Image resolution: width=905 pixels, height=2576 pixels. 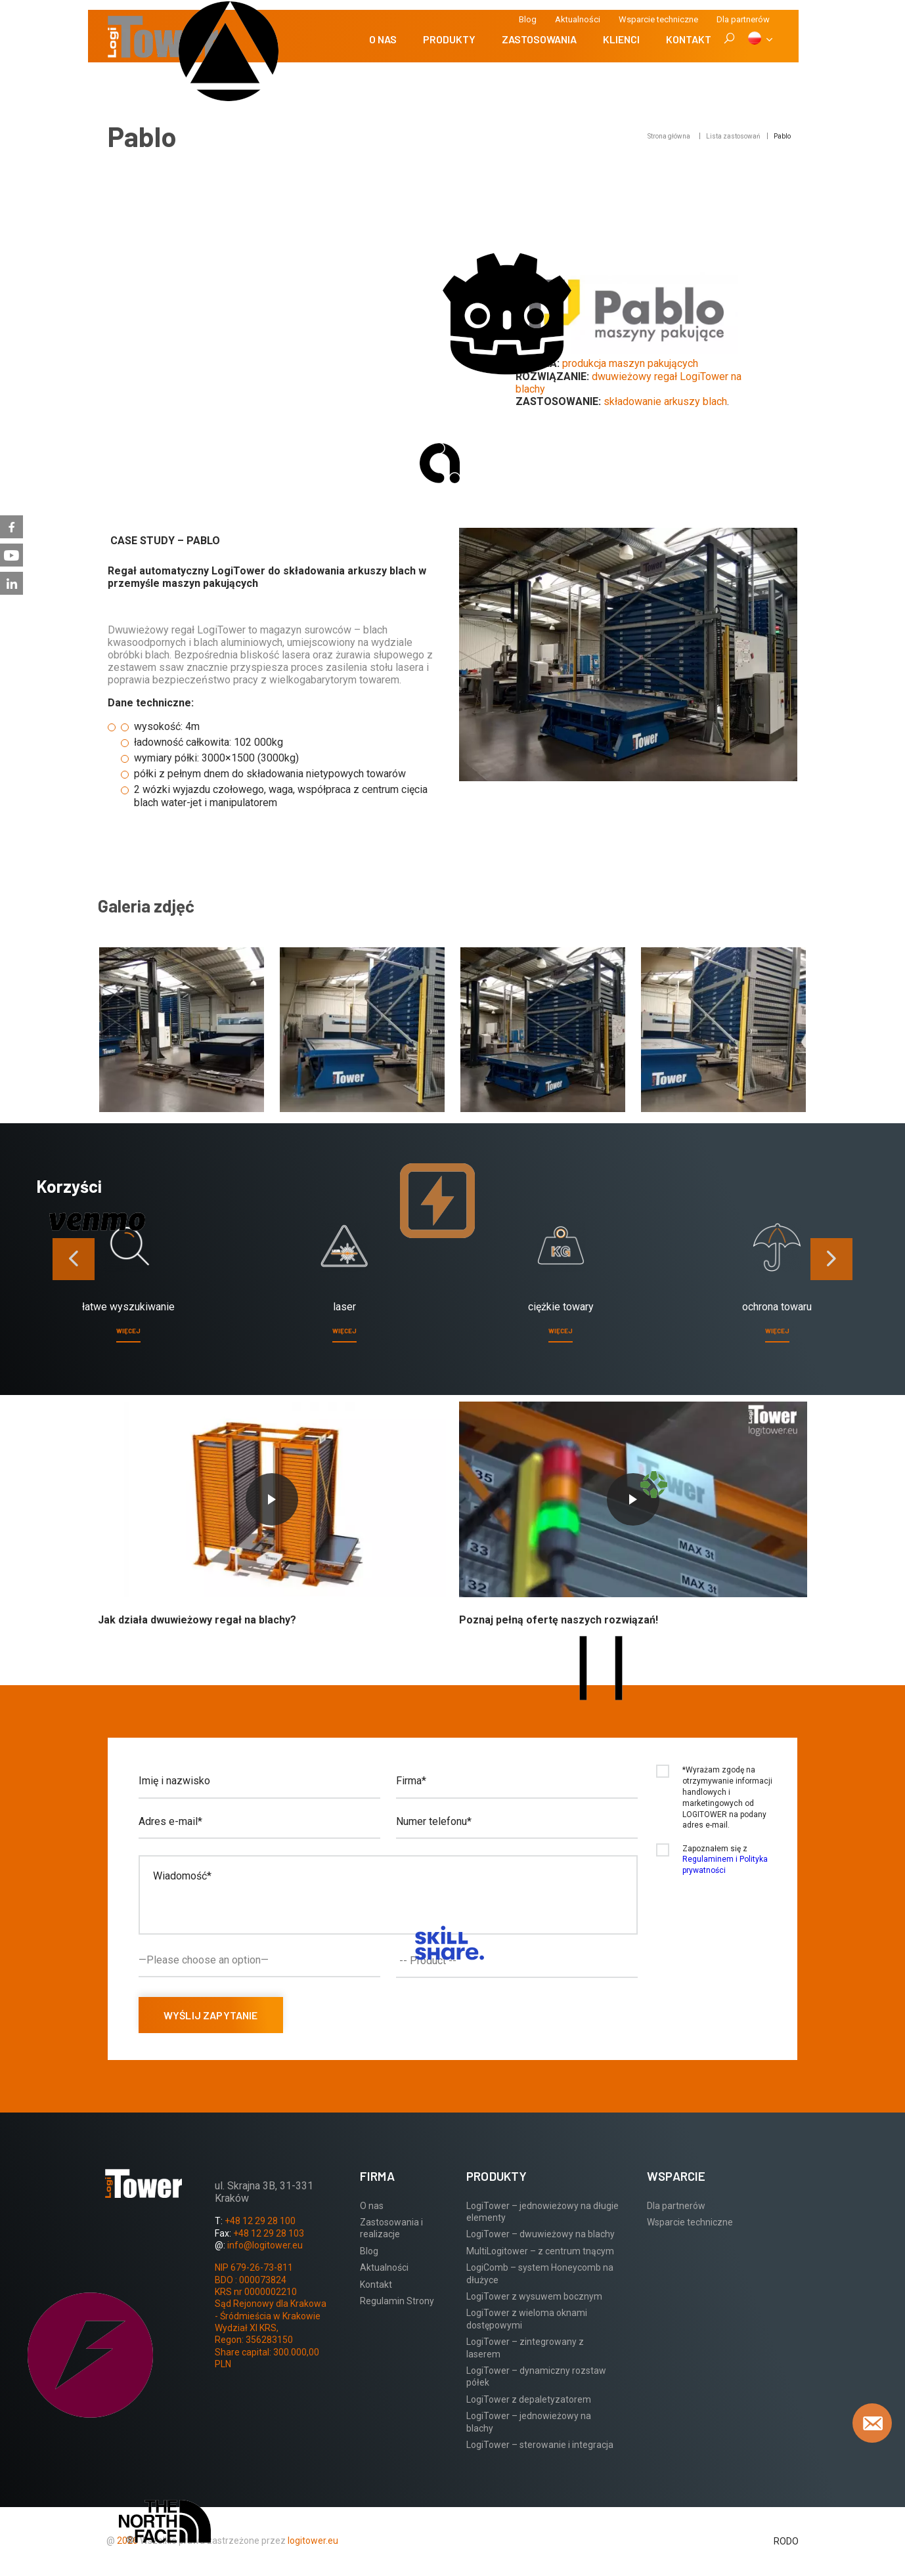 What do you see at coordinates (601, 1668) in the screenshot?
I see `pause media playback` at bounding box center [601, 1668].